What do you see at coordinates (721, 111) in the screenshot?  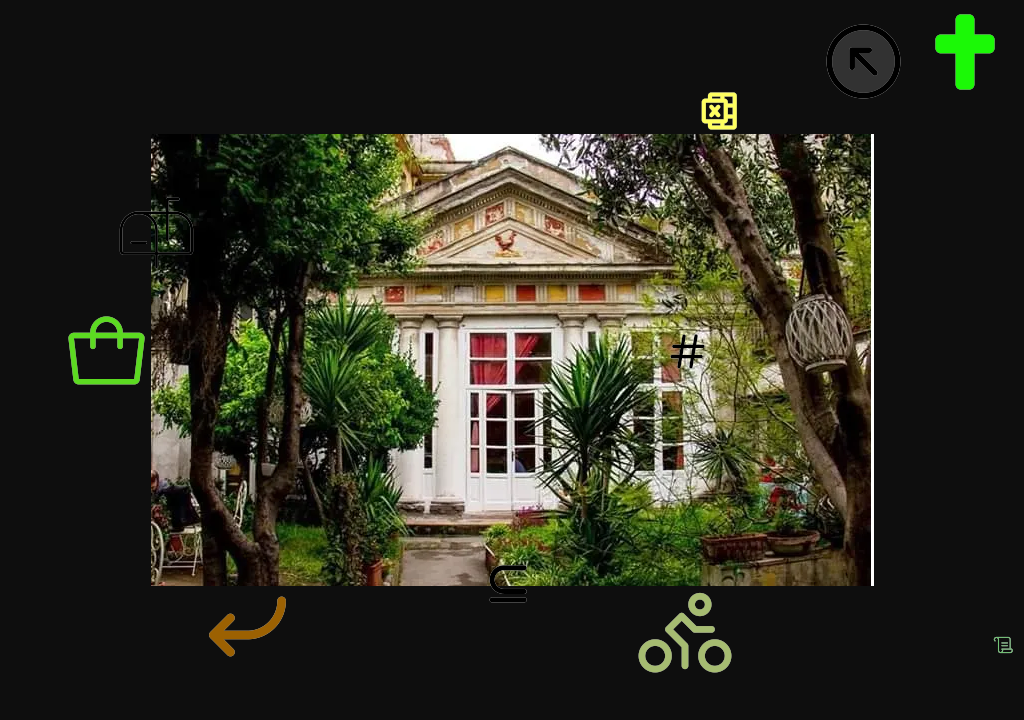 I see `open Microsoft Excel` at bounding box center [721, 111].